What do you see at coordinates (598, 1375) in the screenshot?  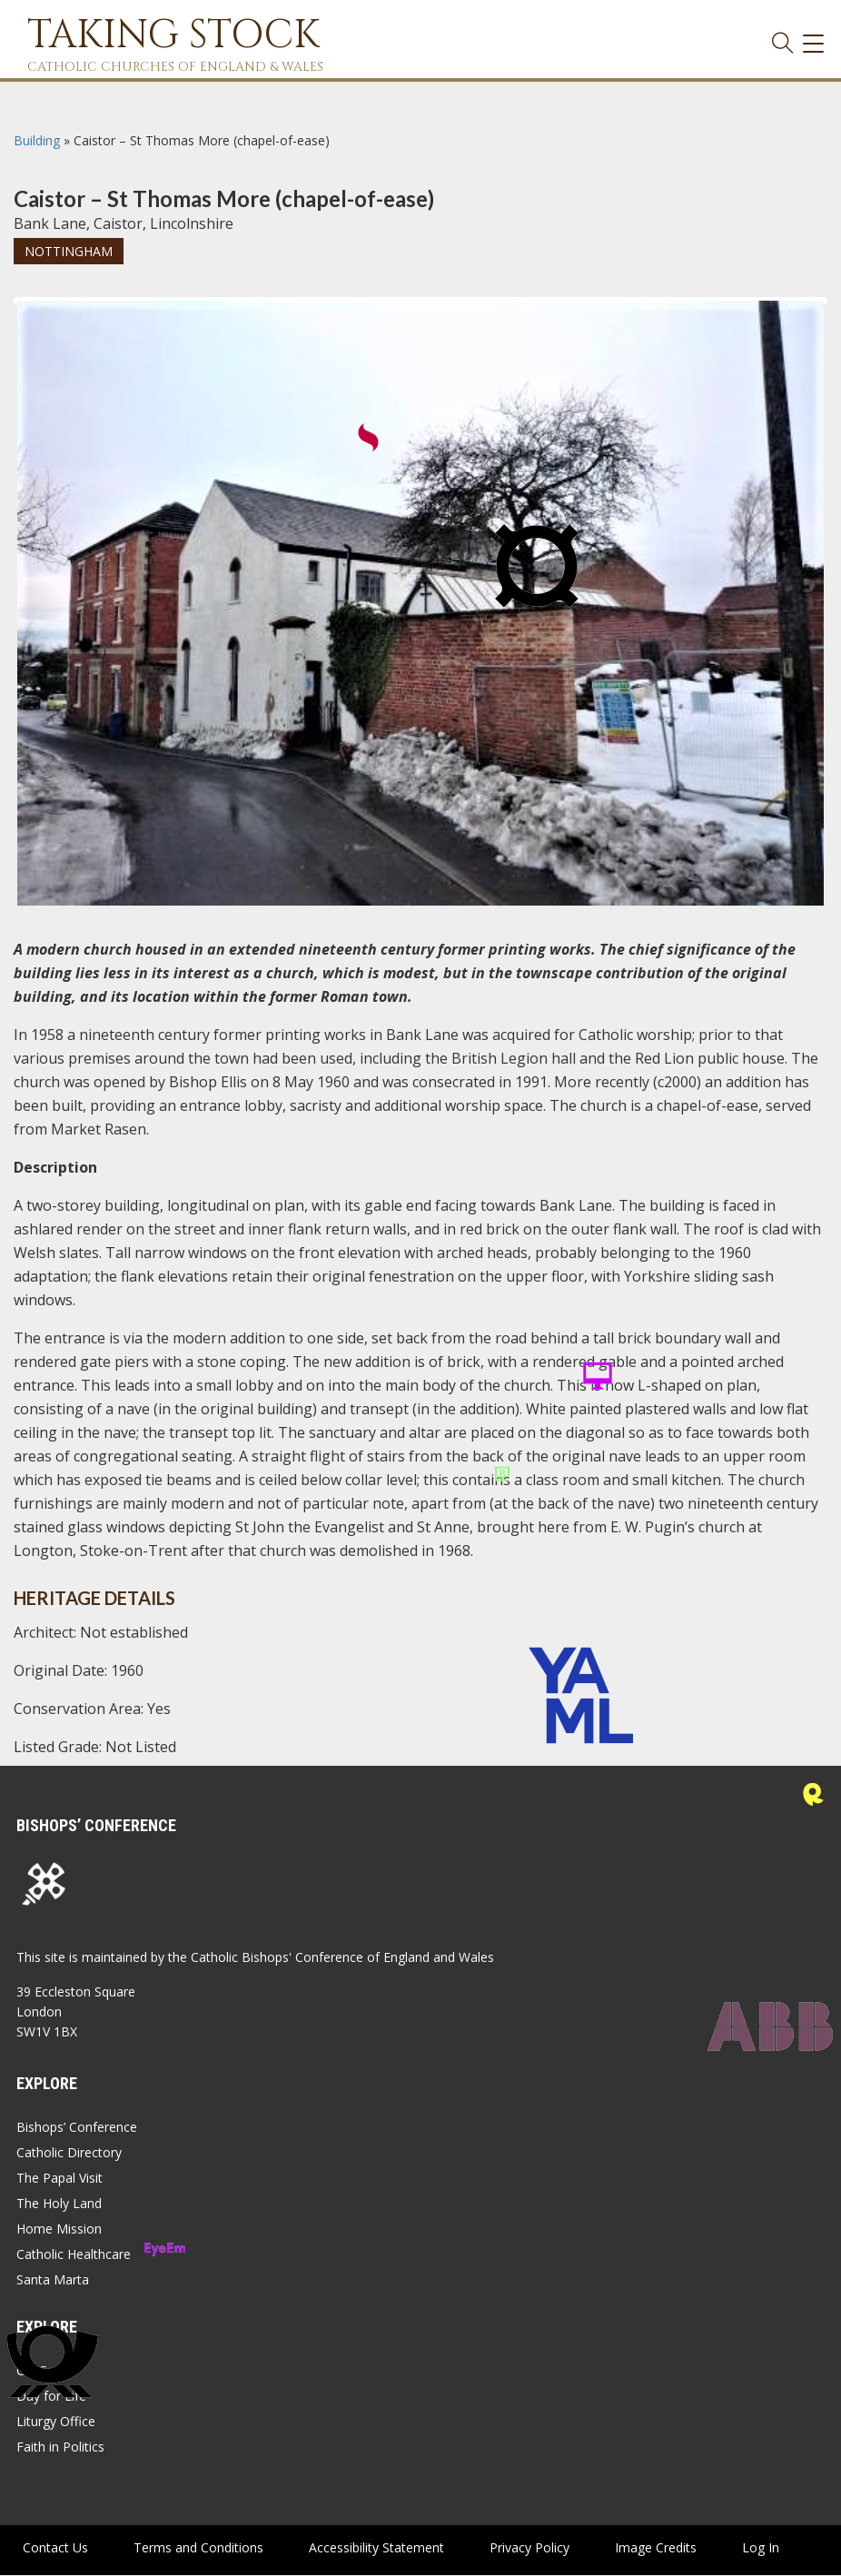 I see `mac desktop or imac device` at bounding box center [598, 1375].